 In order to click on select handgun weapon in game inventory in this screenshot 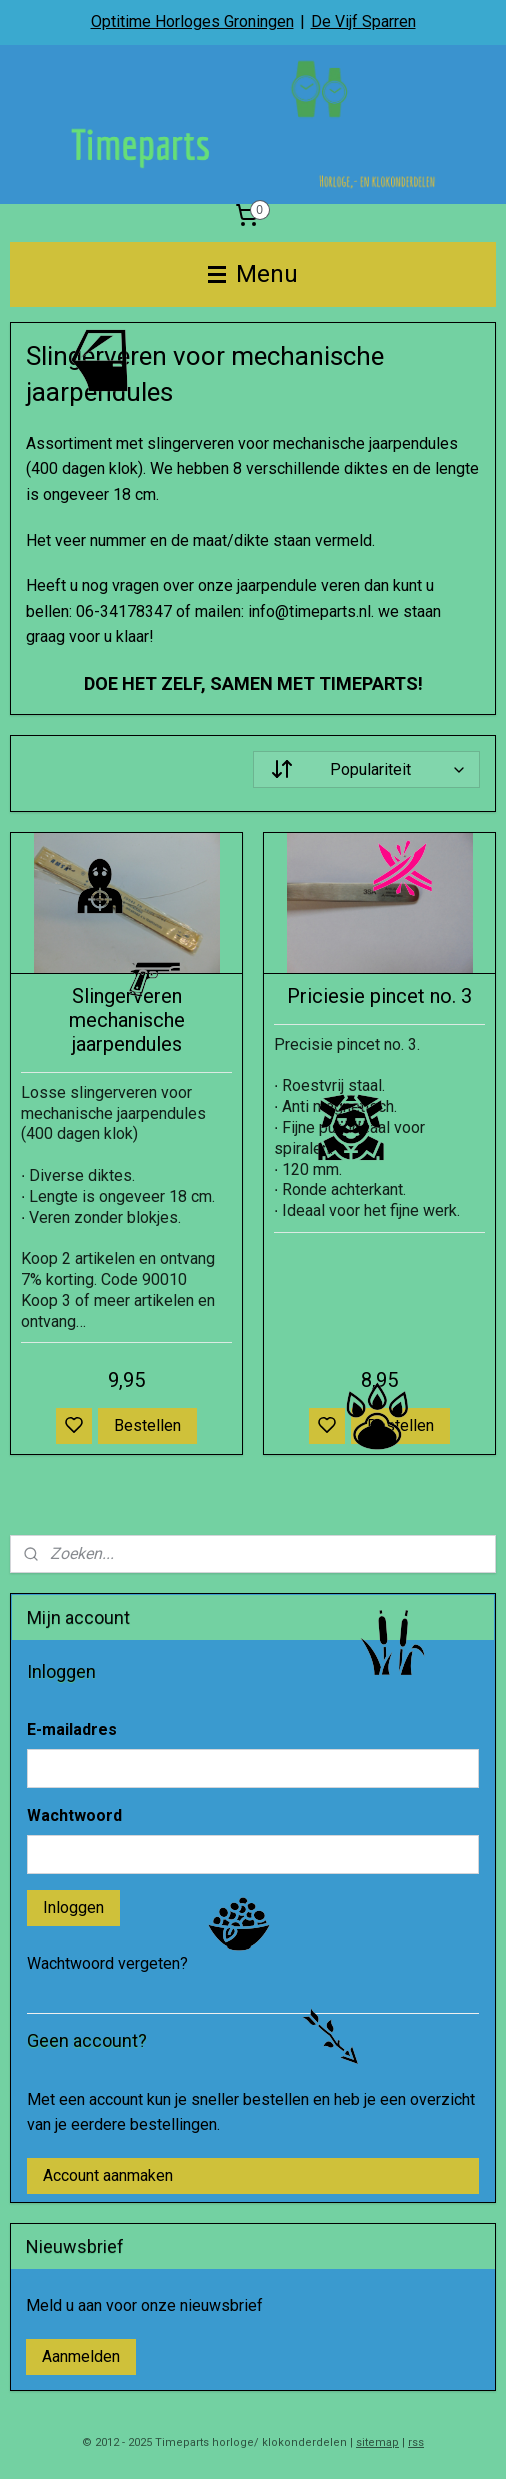, I will do `click(154, 979)`.